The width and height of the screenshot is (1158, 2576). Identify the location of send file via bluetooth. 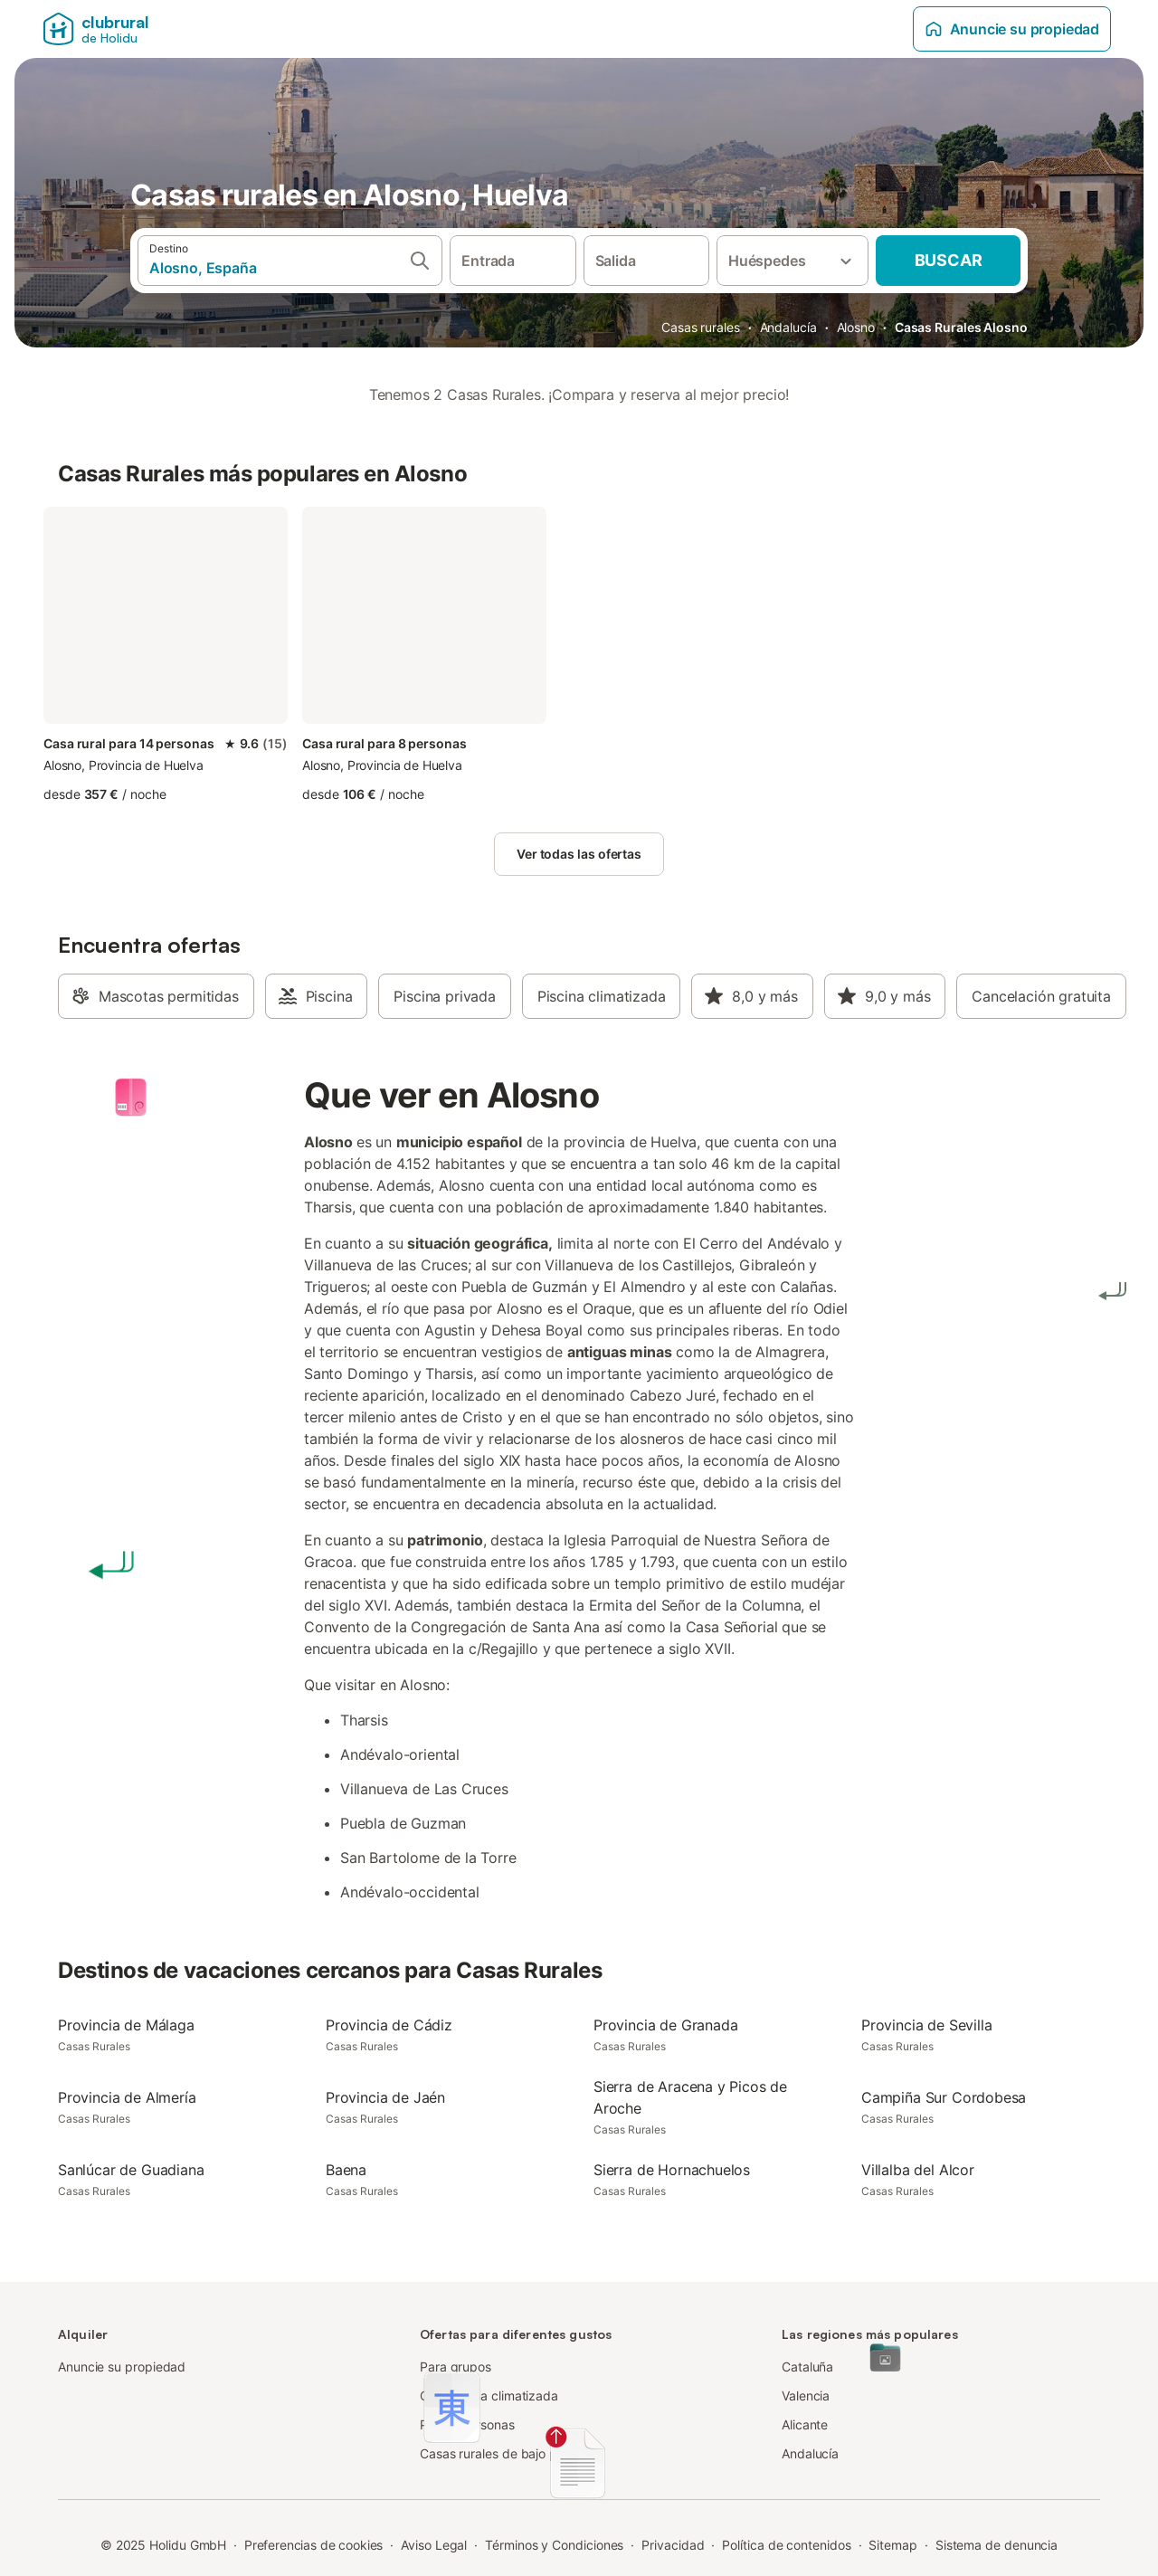
(577, 2463).